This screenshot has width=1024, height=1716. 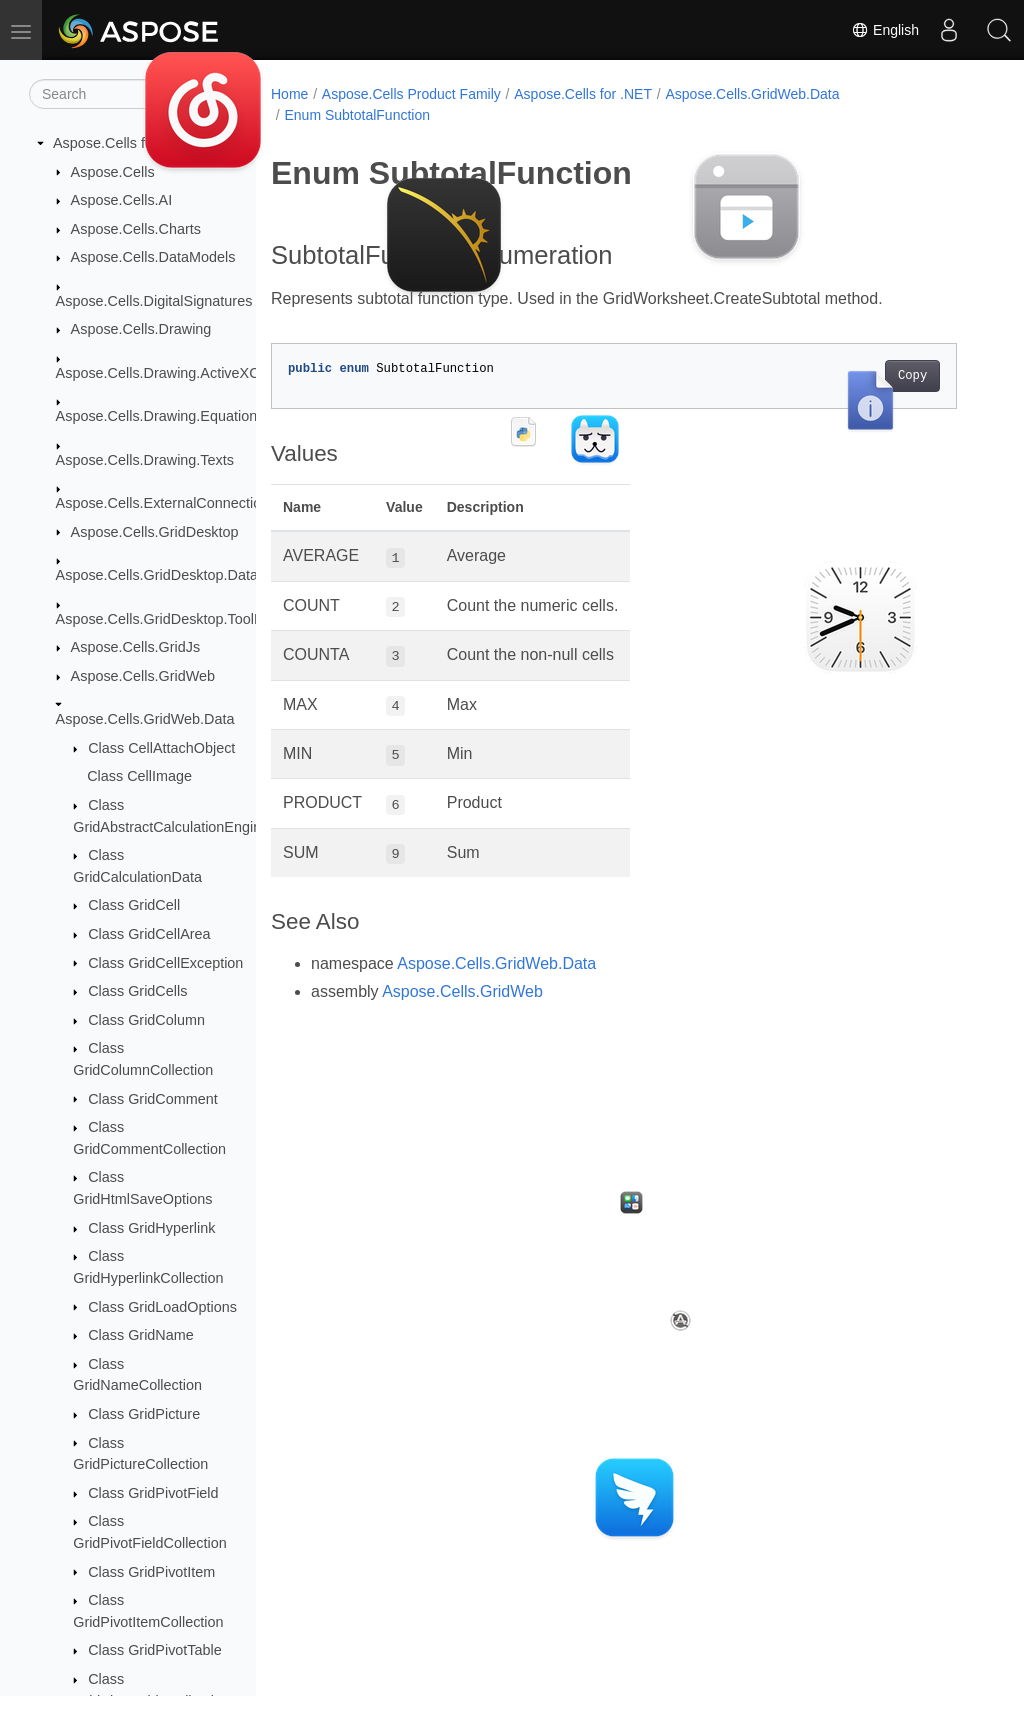 What do you see at coordinates (870, 401) in the screenshot?
I see `view file details or properties` at bounding box center [870, 401].